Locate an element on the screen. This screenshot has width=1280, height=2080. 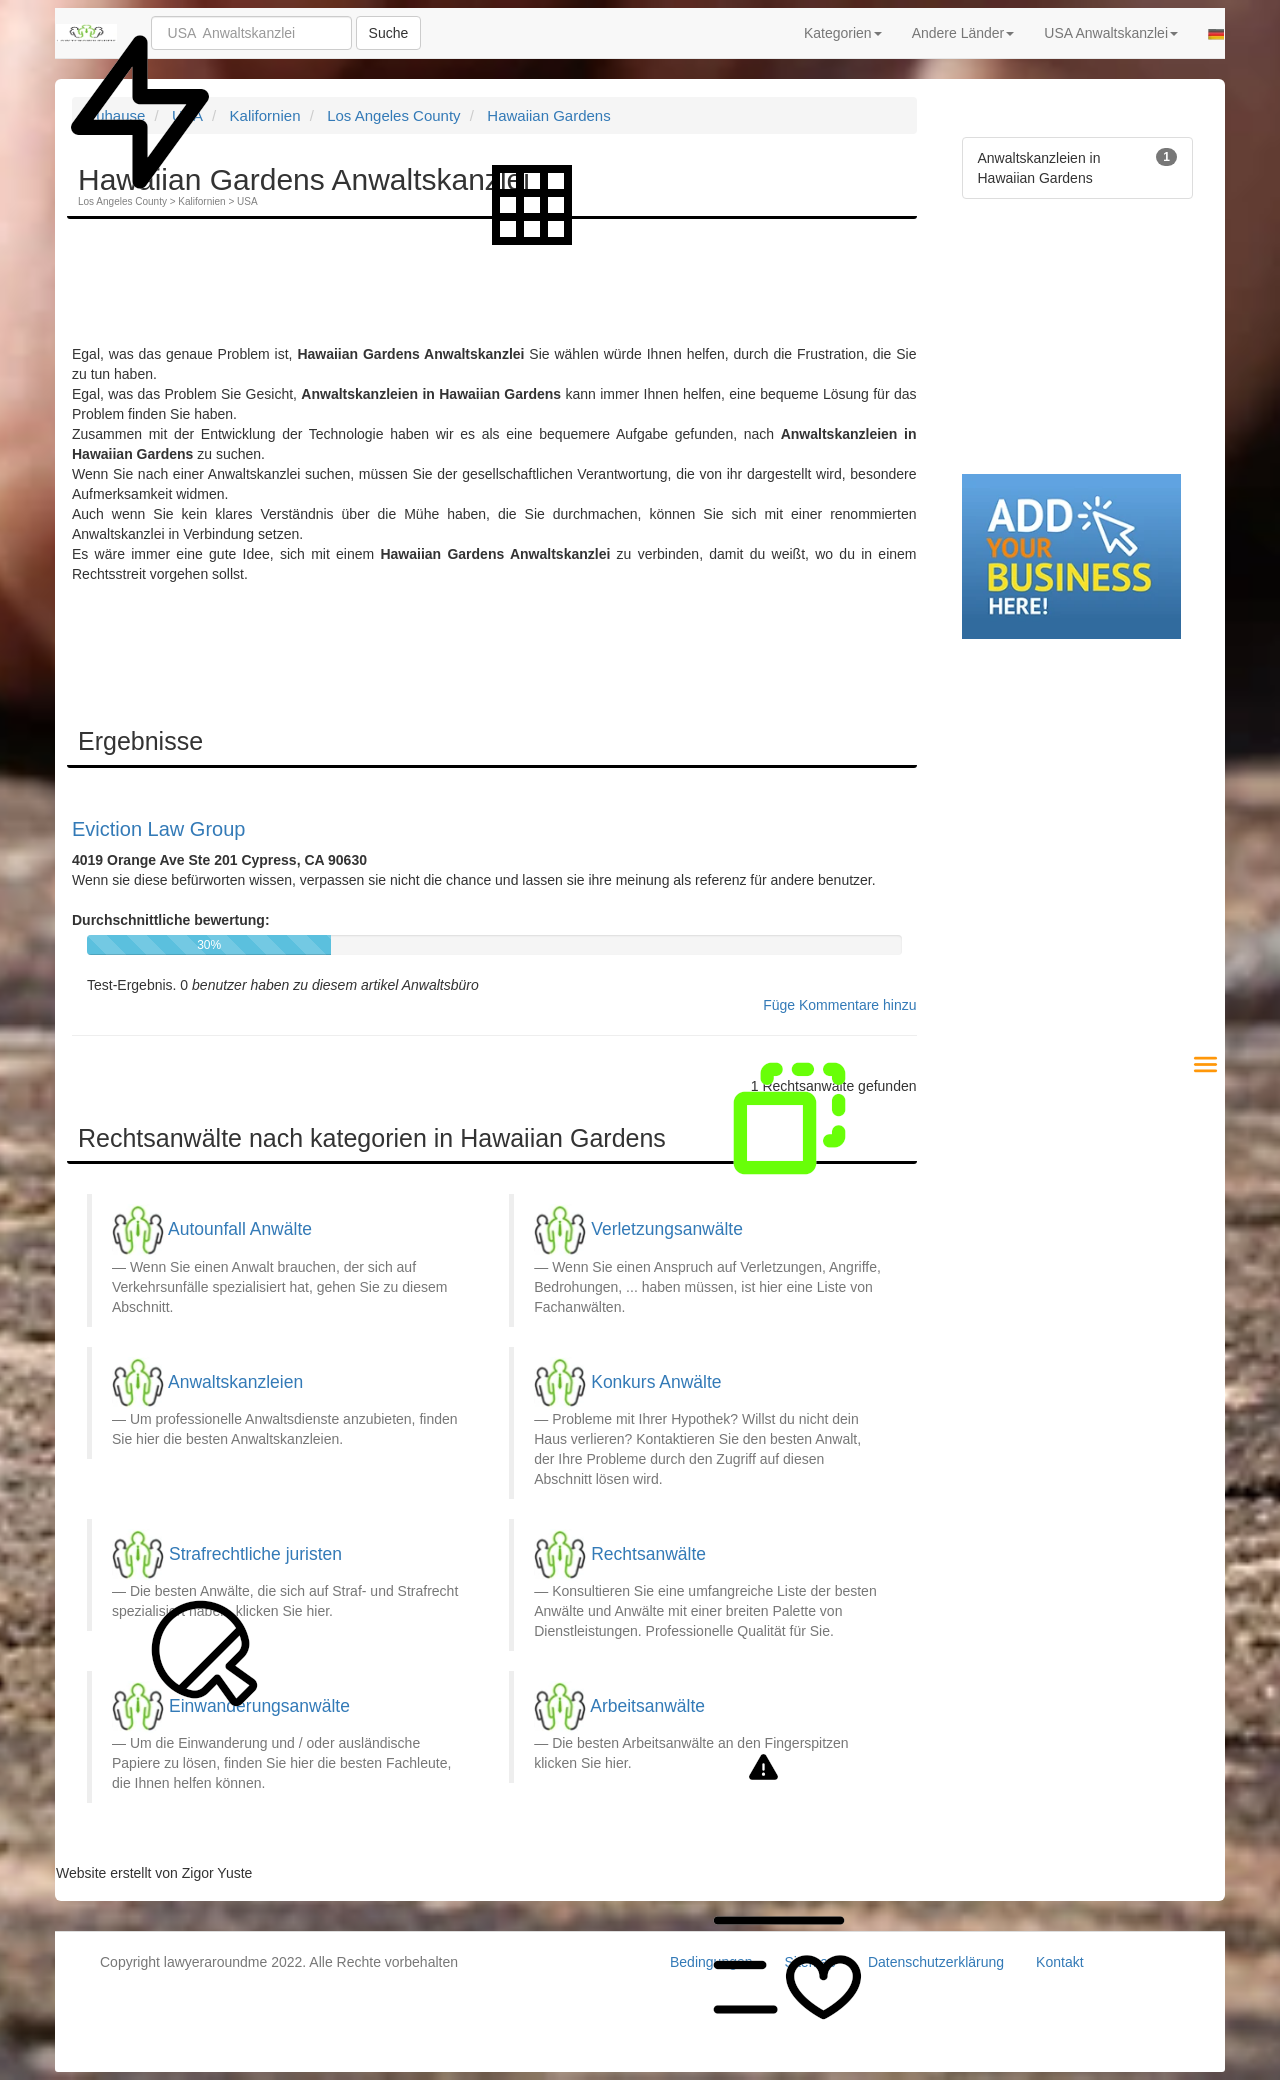
view your favorites list is located at coordinates (779, 1965).